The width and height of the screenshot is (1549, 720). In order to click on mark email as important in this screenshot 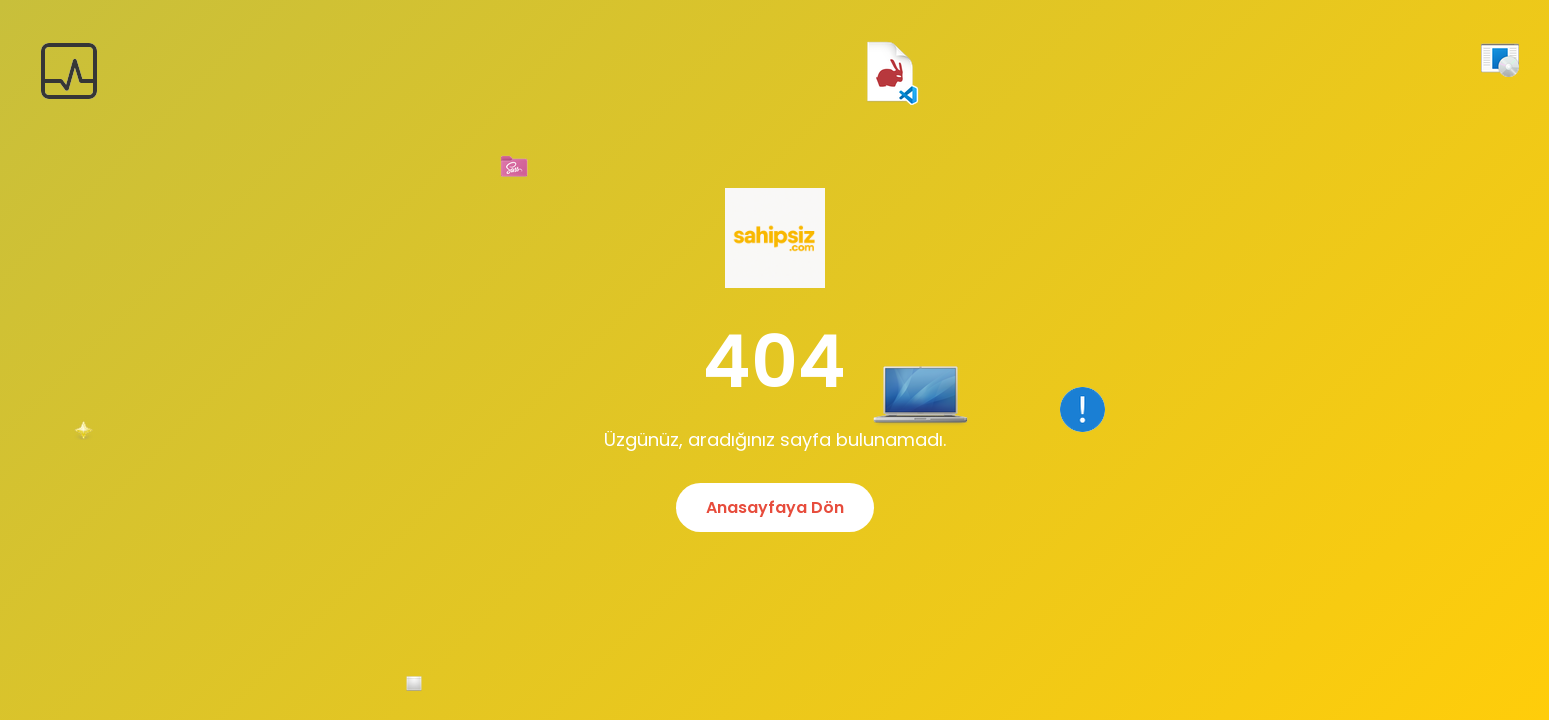, I will do `click(1082, 409)`.